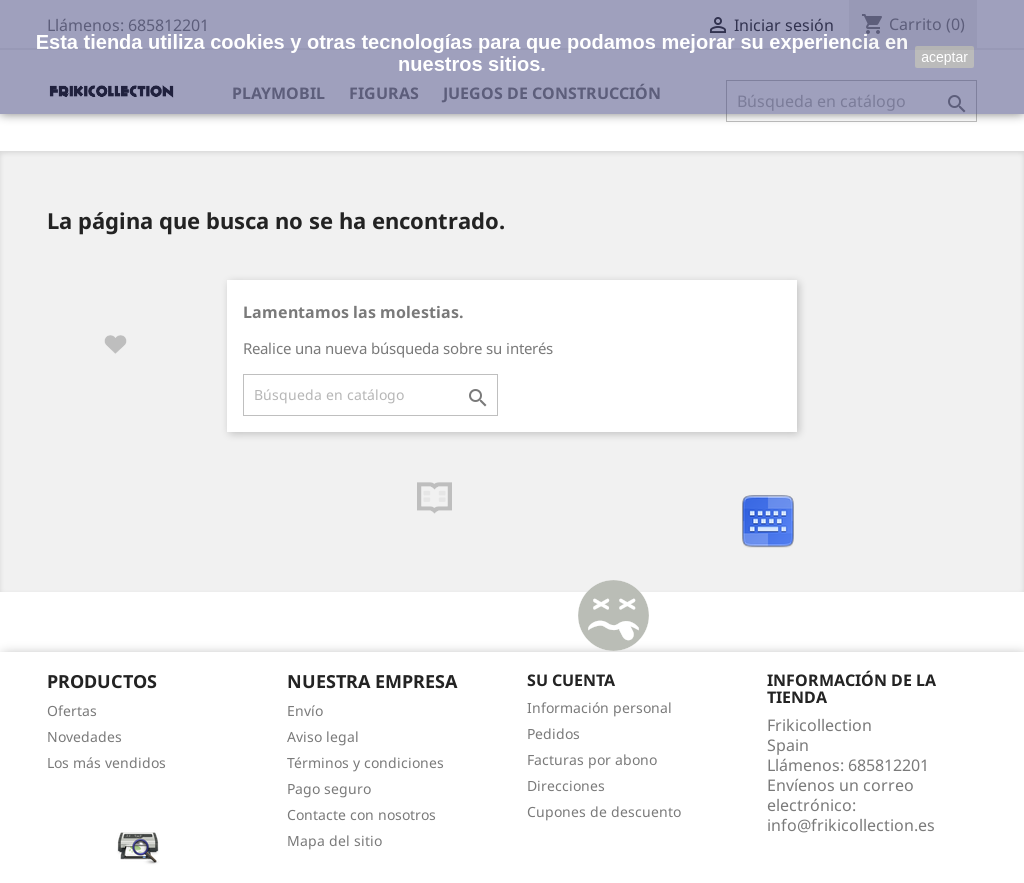 The width and height of the screenshot is (1024, 883). What do you see at coordinates (768, 521) in the screenshot?
I see `access keyboard and input method settings` at bounding box center [768, 521].